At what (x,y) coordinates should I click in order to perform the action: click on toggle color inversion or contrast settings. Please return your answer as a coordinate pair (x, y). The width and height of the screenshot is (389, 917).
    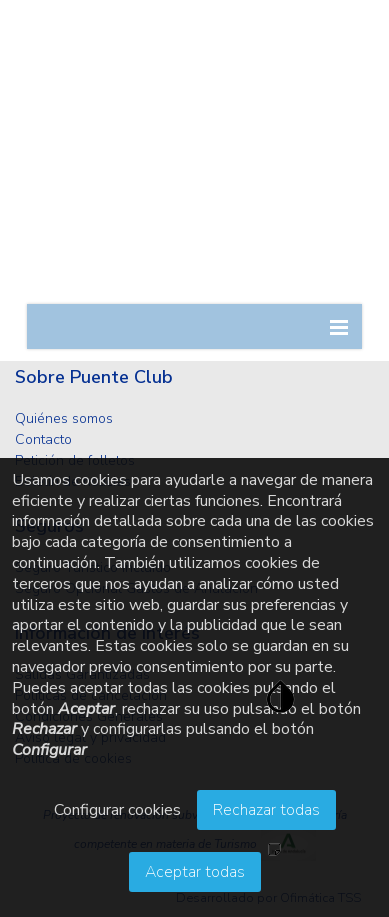
    Looking at the image, I should click on (280, 696).